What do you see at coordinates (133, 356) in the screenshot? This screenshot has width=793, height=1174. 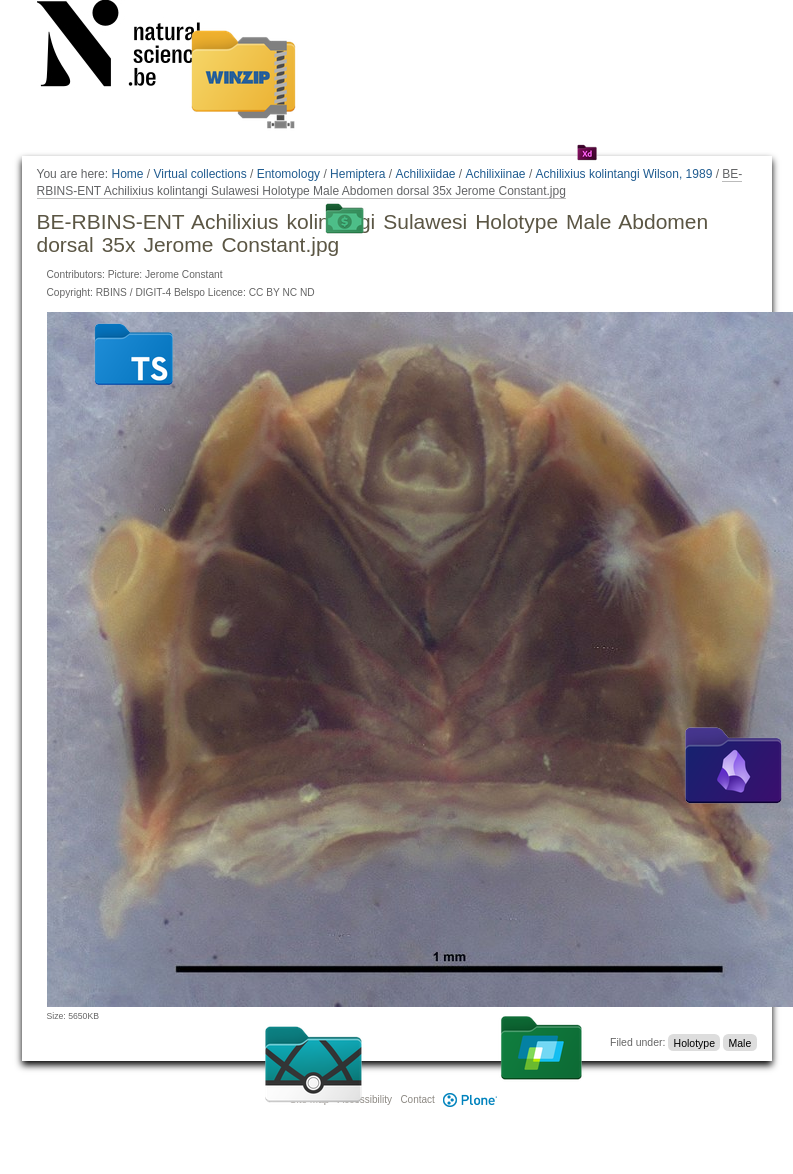 I see `typescript project folder` at bounding box center [133, 356].